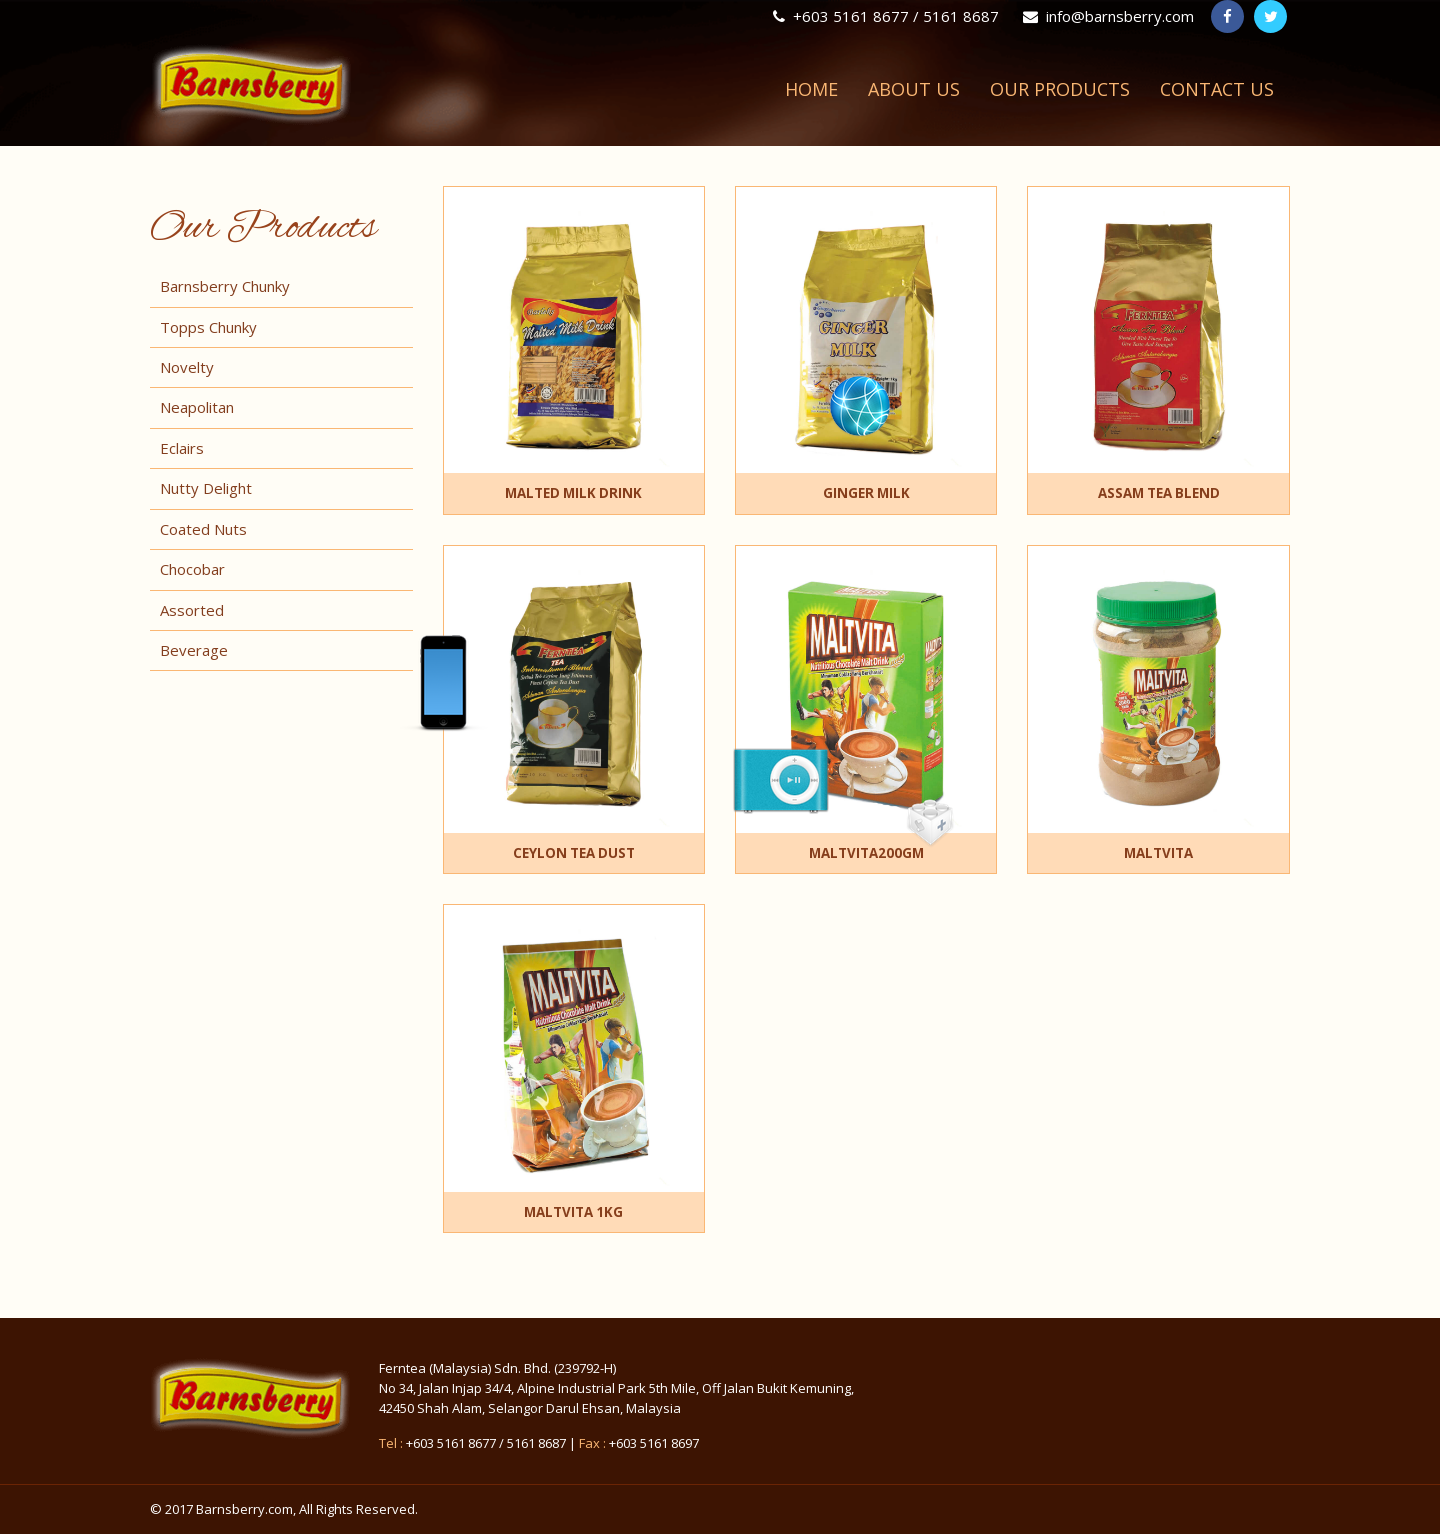 This screenshot has height=1534, width=1440. Describe the element at coordinates (930, 822) in the screenshot. I see `scripting addition or plugin component for script editor` at that location.